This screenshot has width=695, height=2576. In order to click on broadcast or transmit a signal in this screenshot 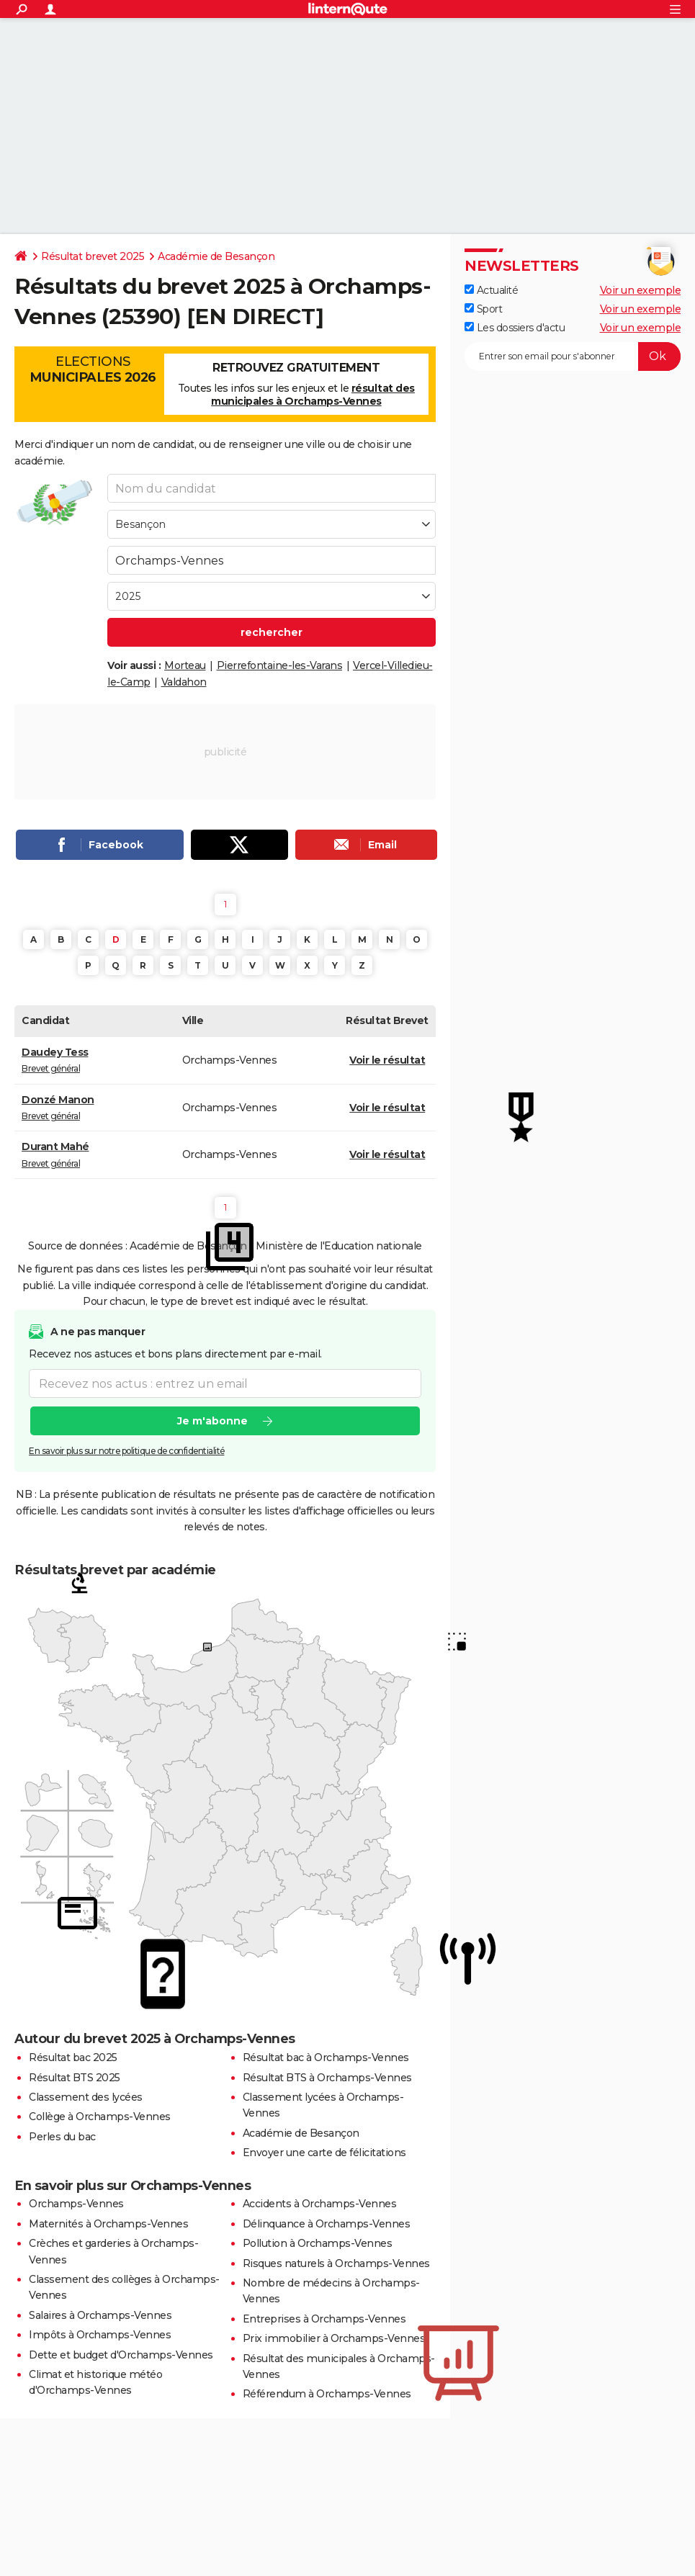, I will do `click(467, 1958)`.